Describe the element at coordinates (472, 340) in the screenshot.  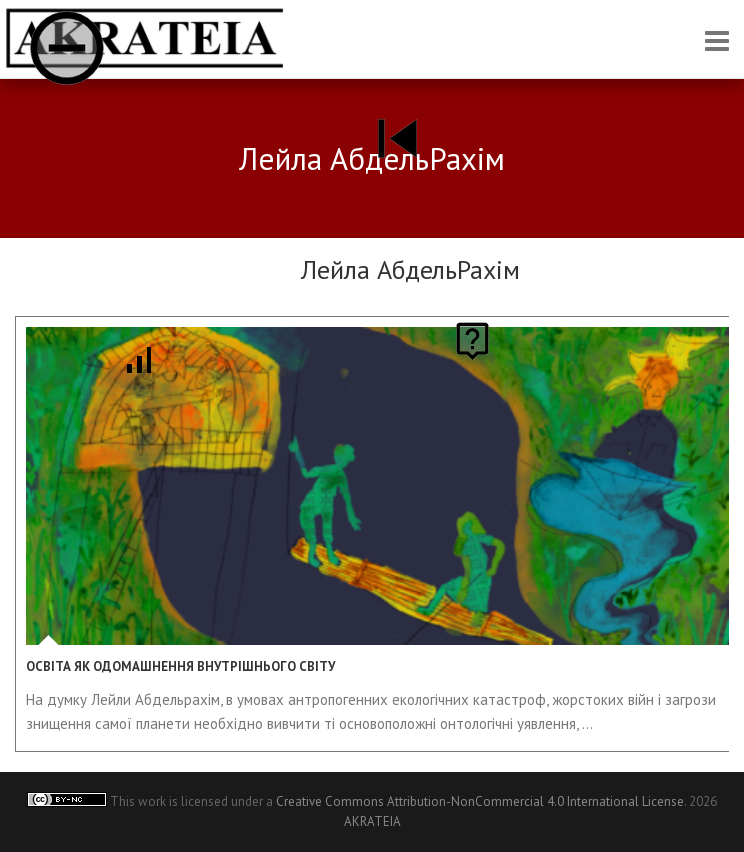
I see `access live help or support chat` at that location.